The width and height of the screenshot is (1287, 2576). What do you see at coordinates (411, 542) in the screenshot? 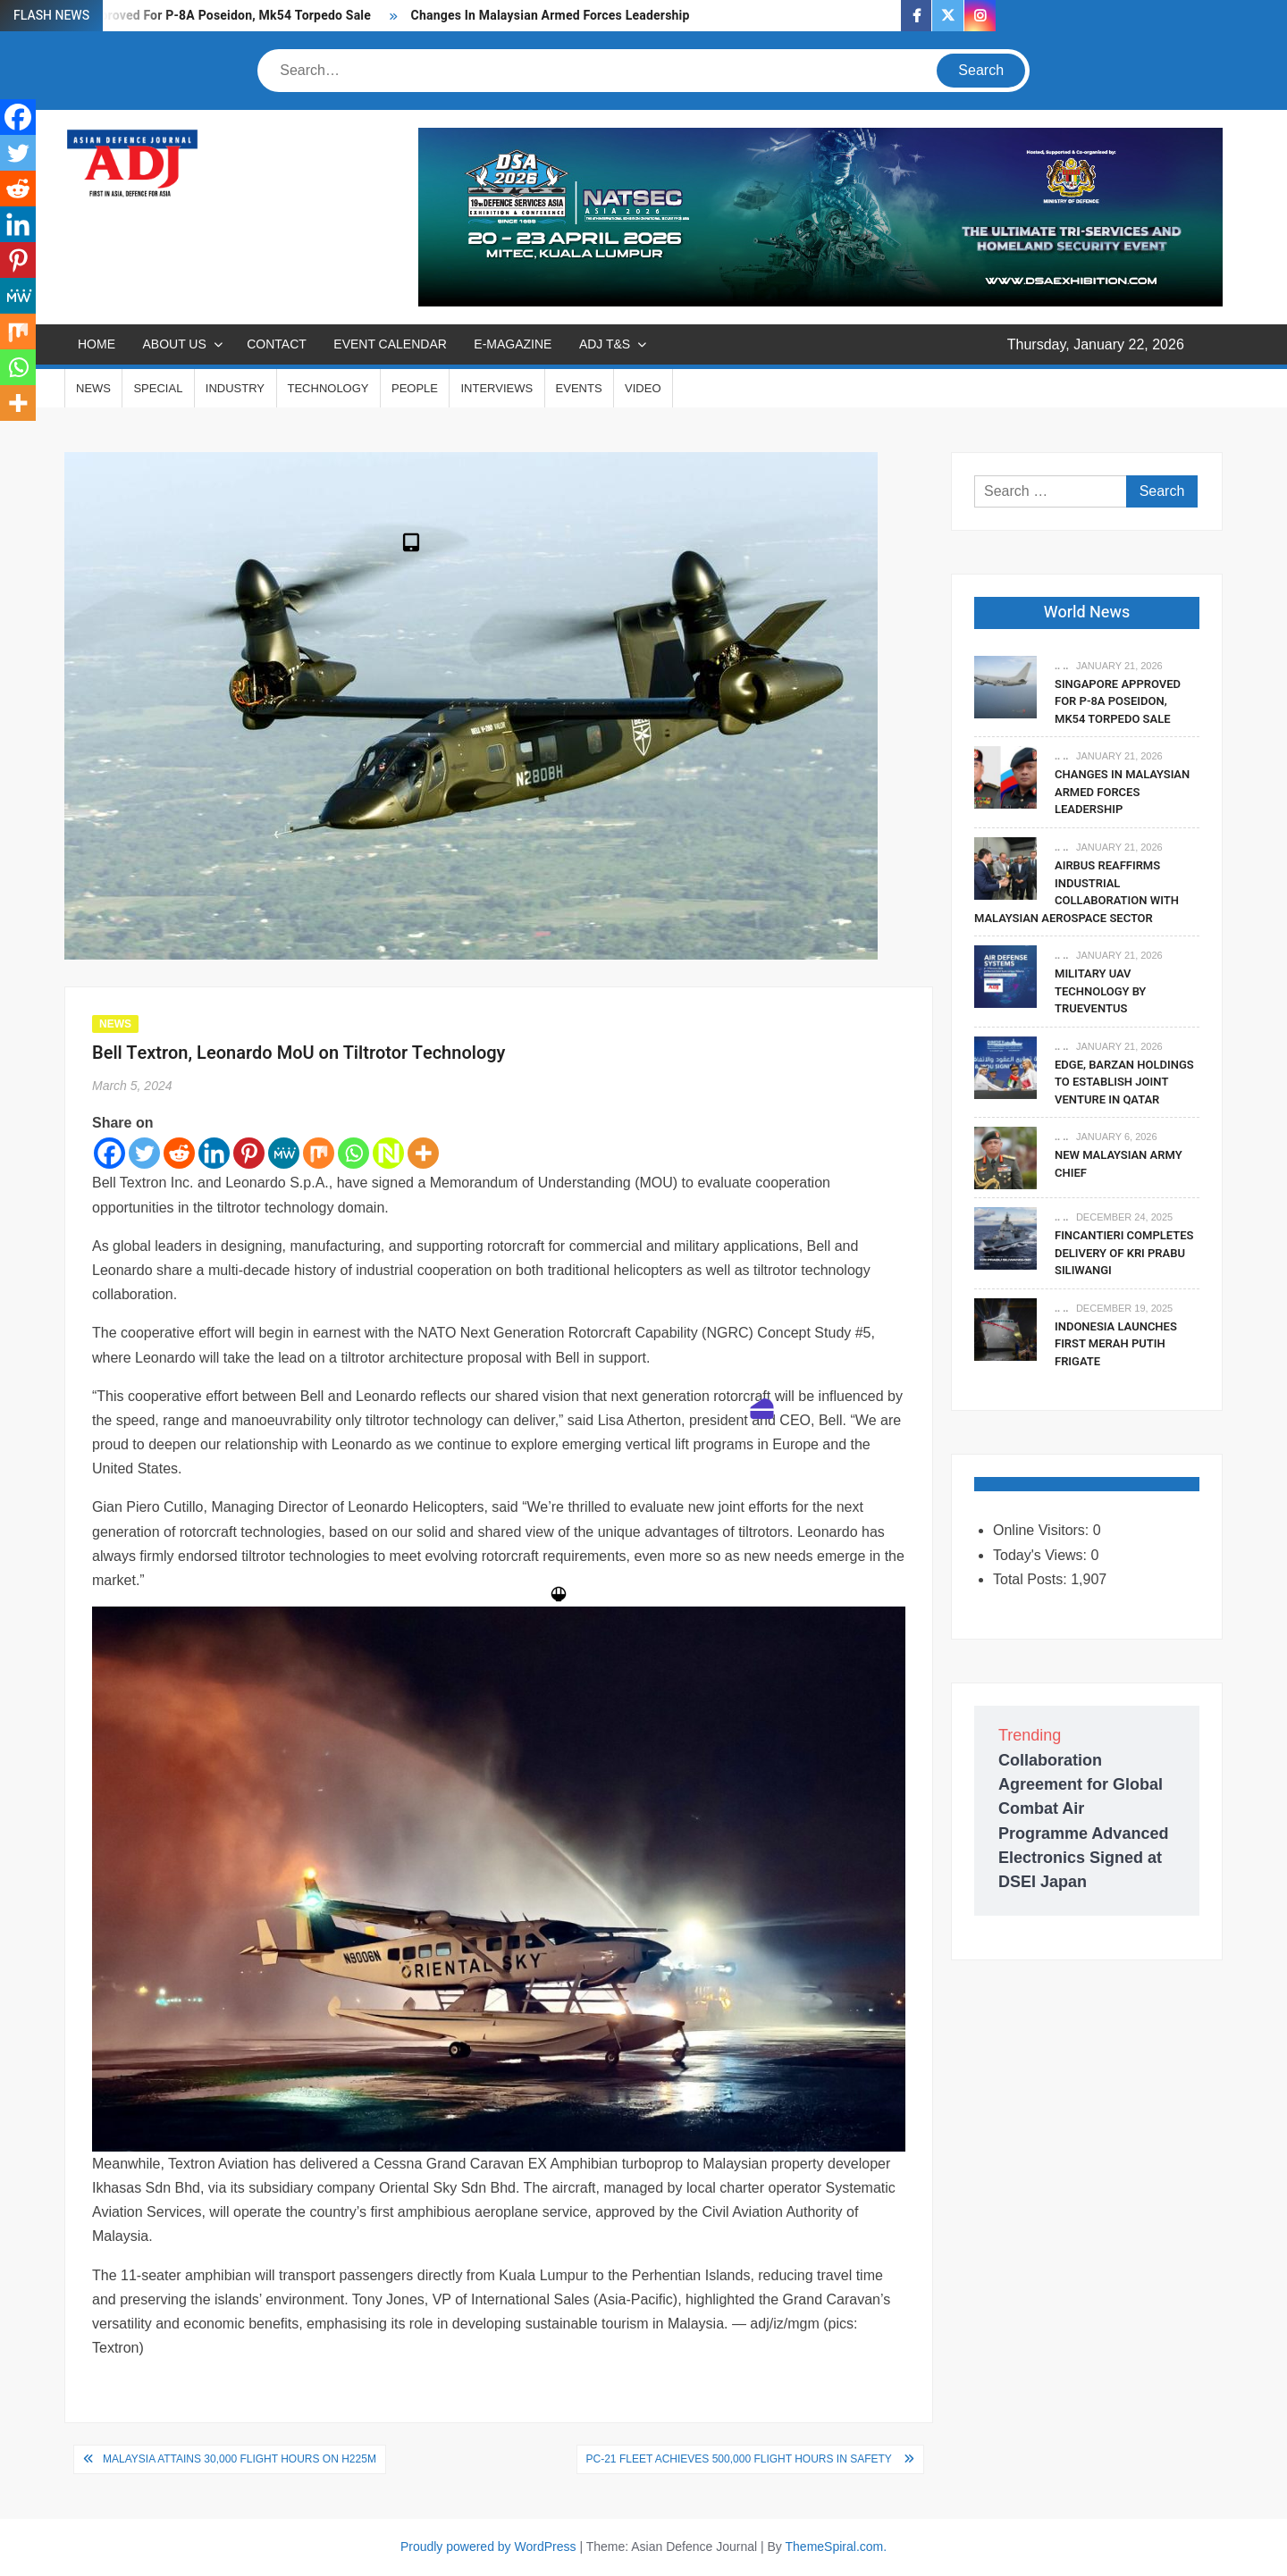
I see `switch to tablet view or layout` at bounding box center [411, 542].